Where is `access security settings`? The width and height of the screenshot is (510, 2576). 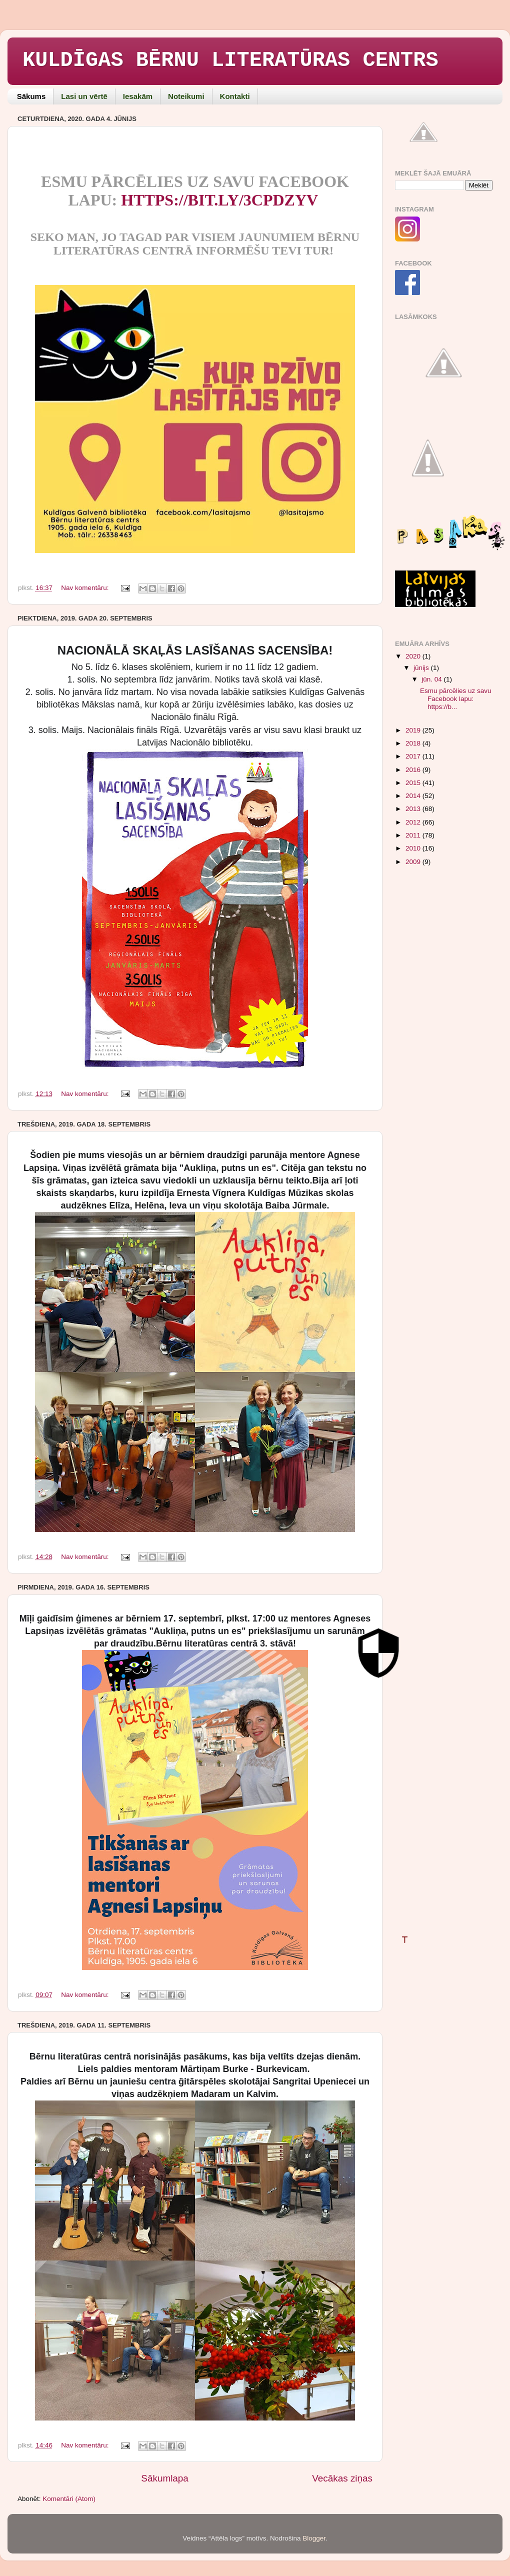 access security settings is located at coordinates (378, 1653).